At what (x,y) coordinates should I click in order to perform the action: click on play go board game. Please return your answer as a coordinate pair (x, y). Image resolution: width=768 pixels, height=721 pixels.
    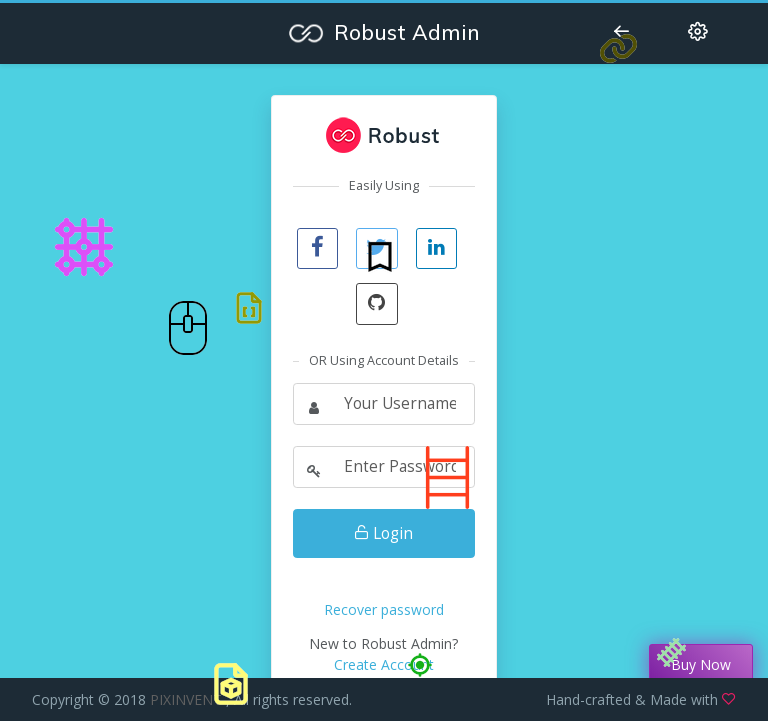
    Looking at the image, I should click on (84, 247).